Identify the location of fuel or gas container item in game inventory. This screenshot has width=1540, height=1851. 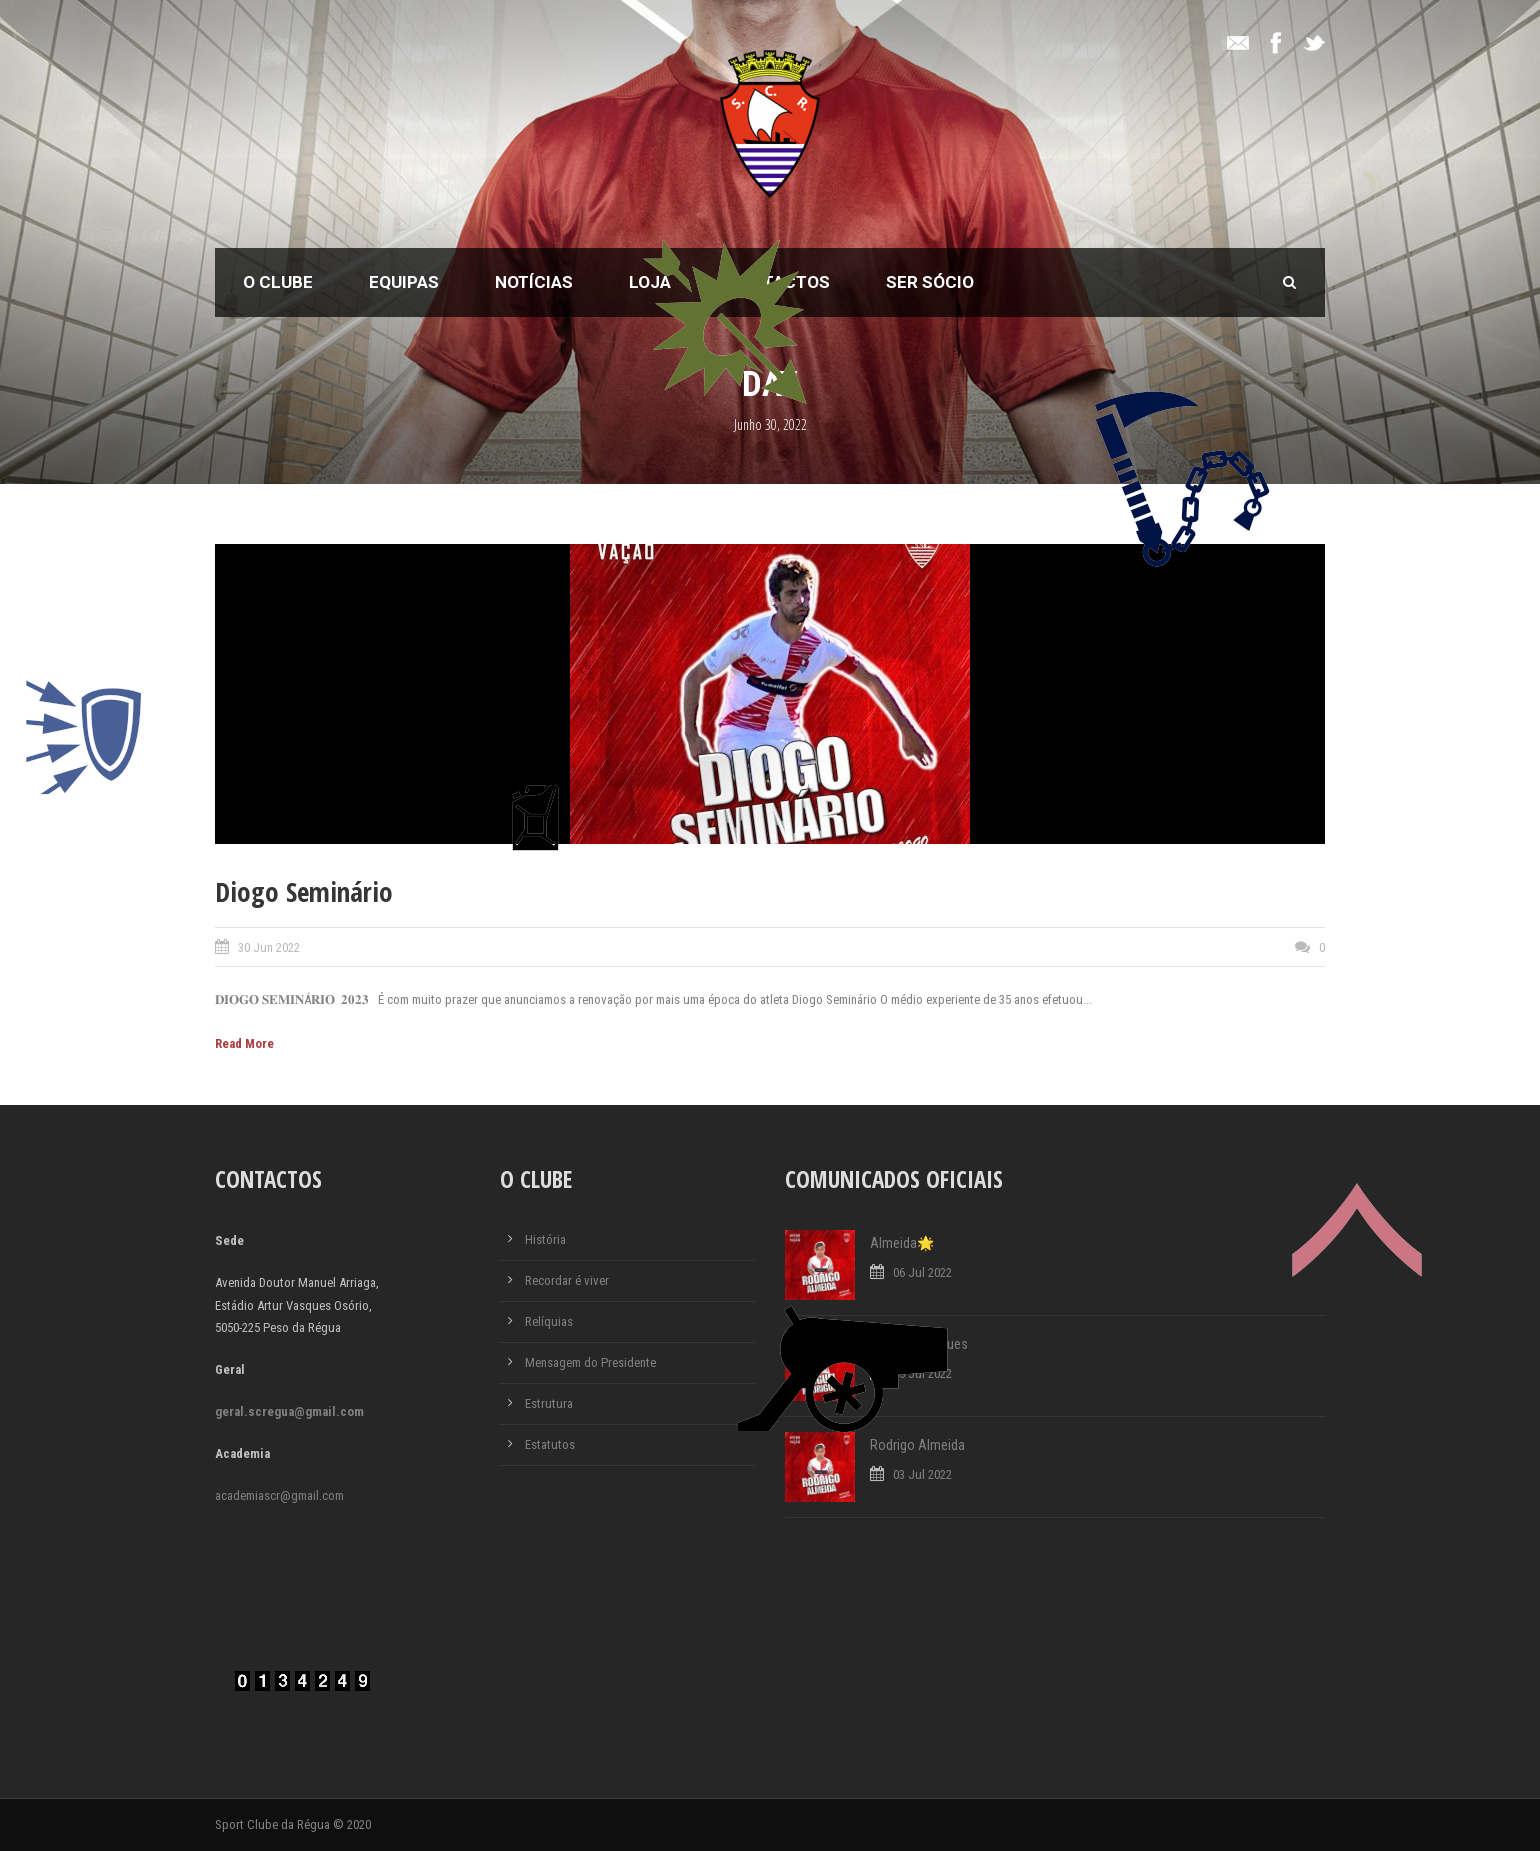
(535, 815).